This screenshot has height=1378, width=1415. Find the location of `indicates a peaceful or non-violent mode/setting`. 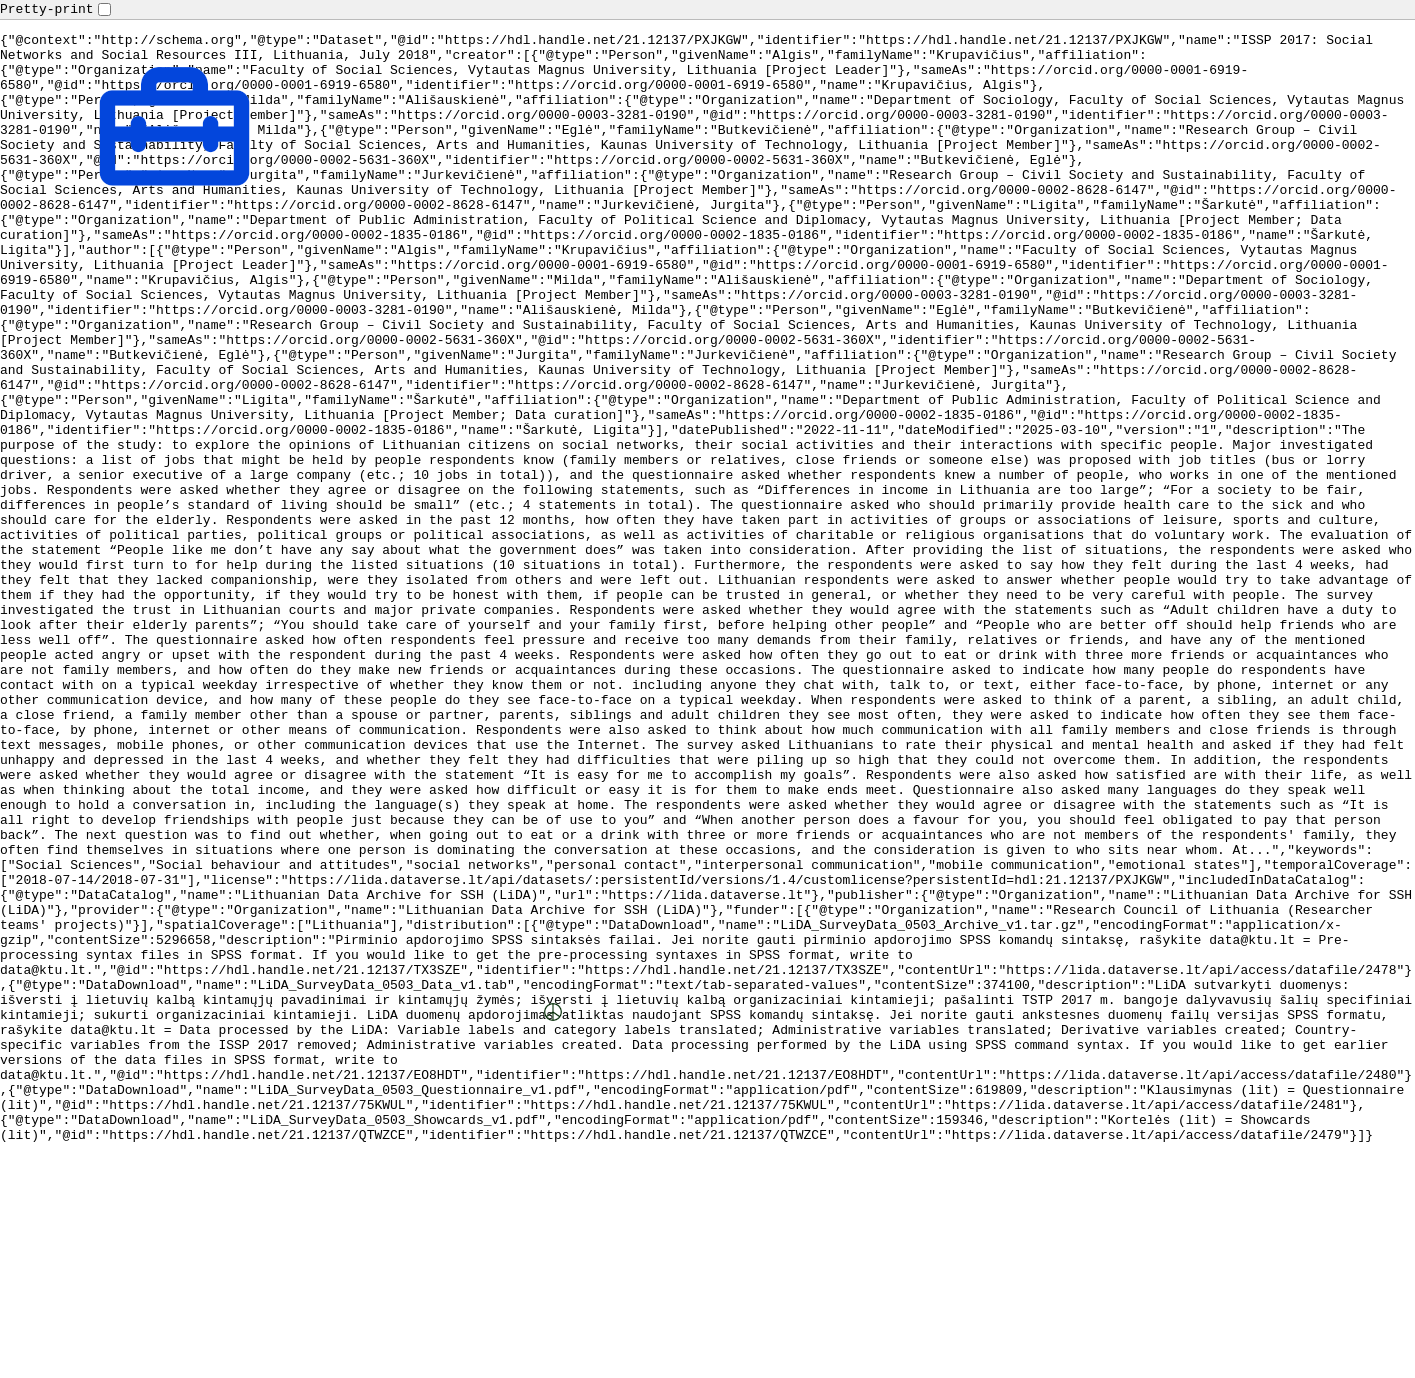

indicates a peaceful or non-violent mode/setting is located at coordinates (553, 1012).